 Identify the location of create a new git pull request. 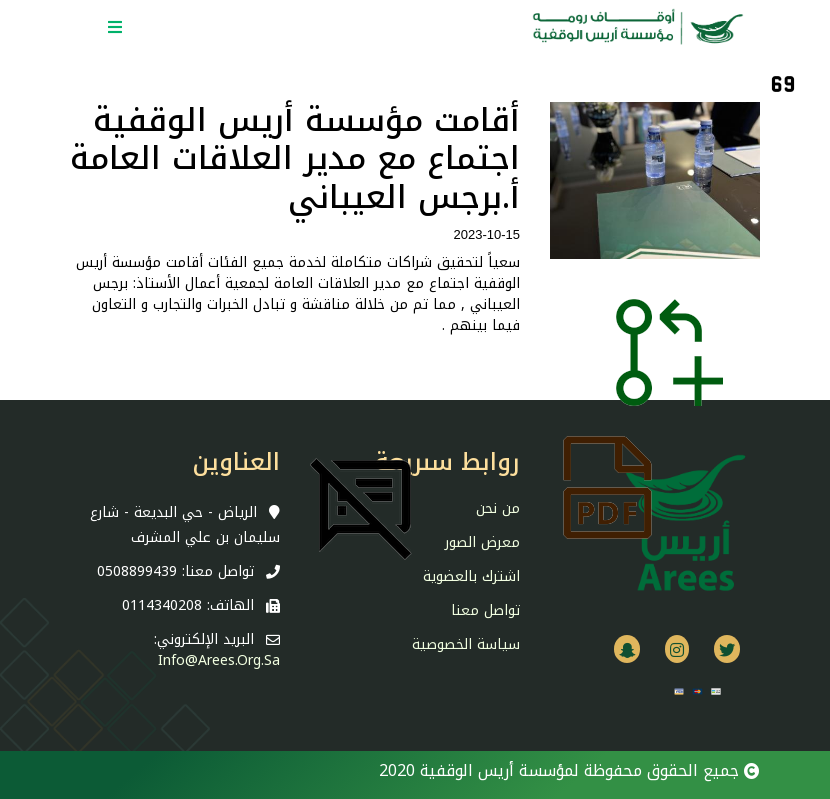
(666, 349).